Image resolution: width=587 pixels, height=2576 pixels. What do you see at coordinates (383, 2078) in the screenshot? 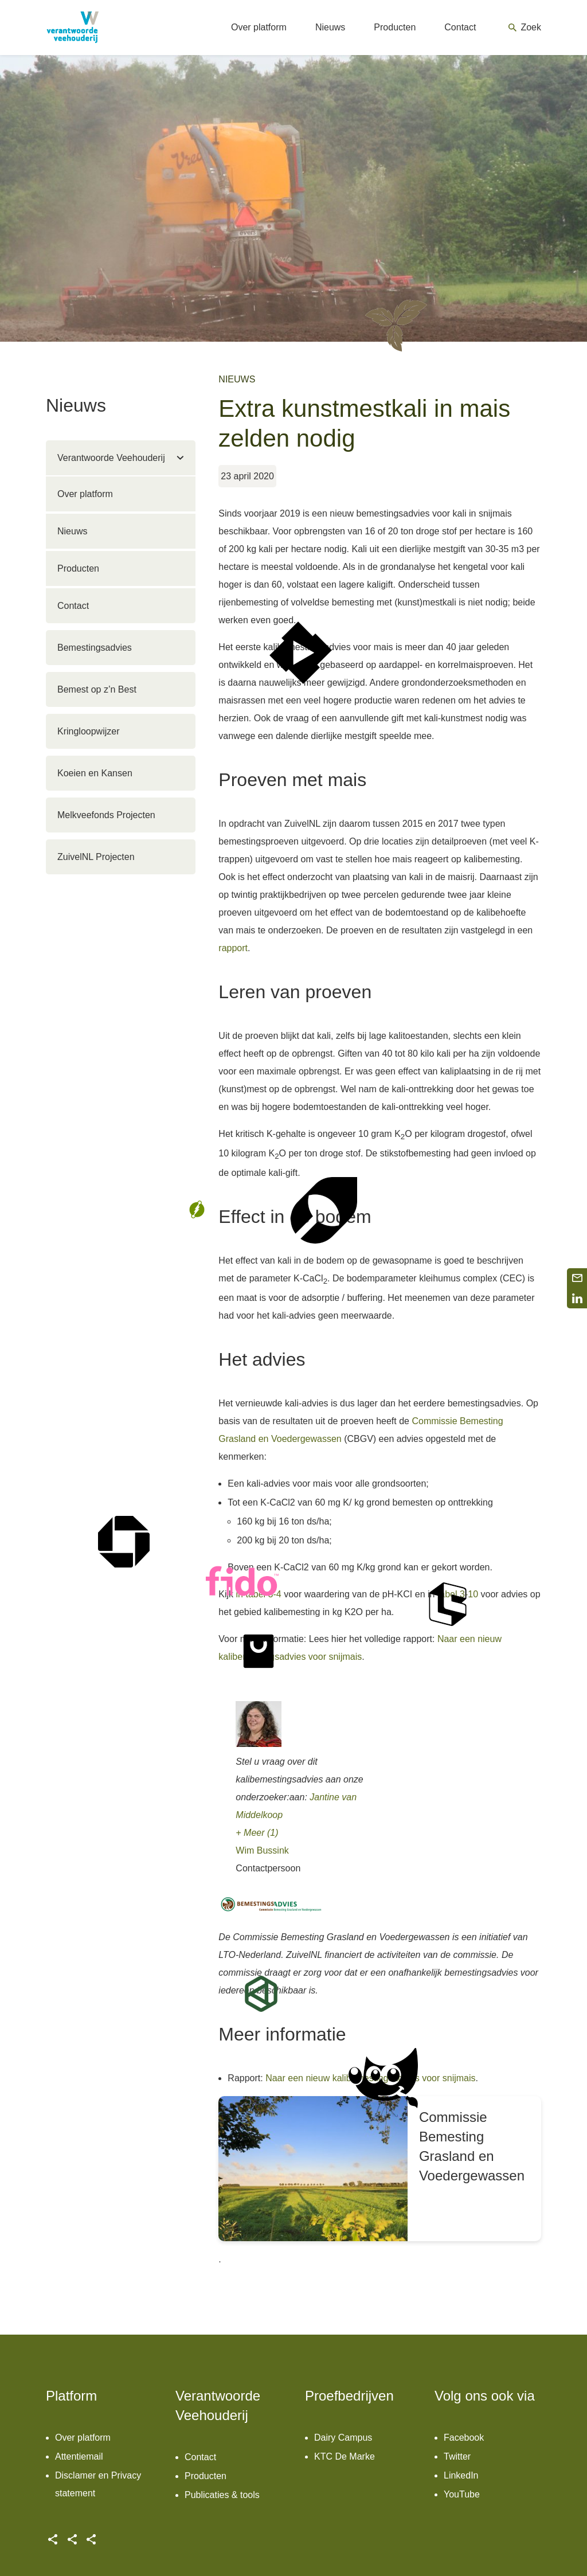
I see `open GIMP image editor` at bounding box center [383, 2078].